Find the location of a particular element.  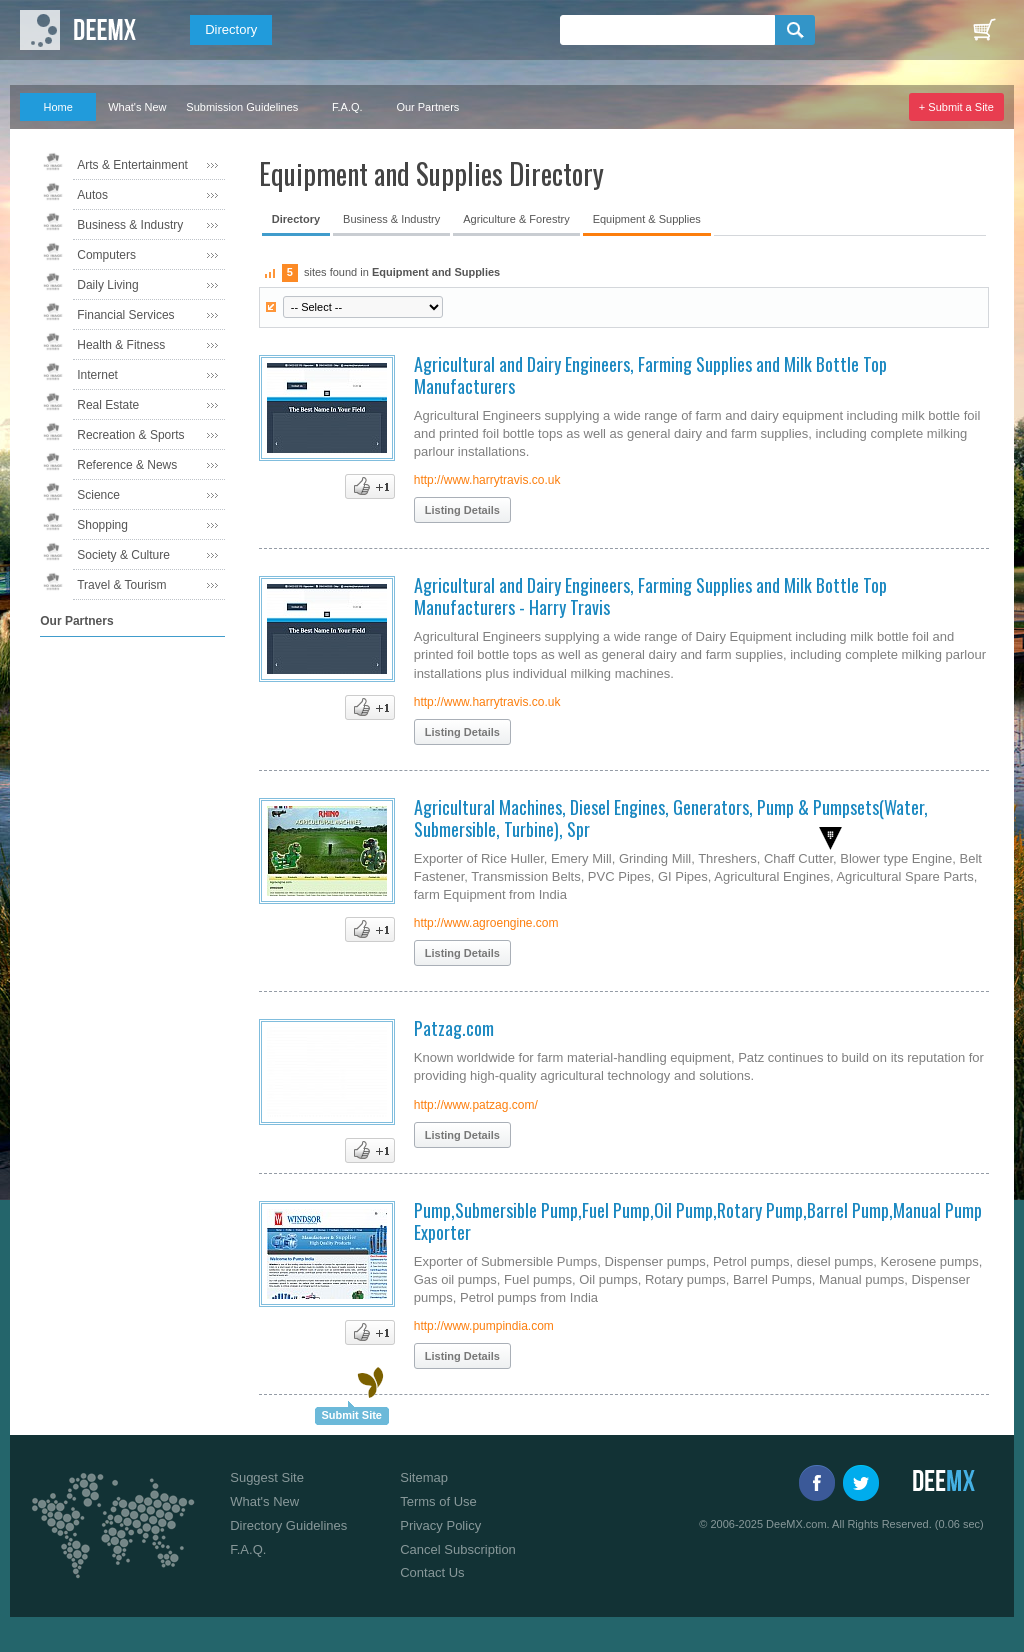

HashiCorp Vault application logo is located at coordinates (830, 838).